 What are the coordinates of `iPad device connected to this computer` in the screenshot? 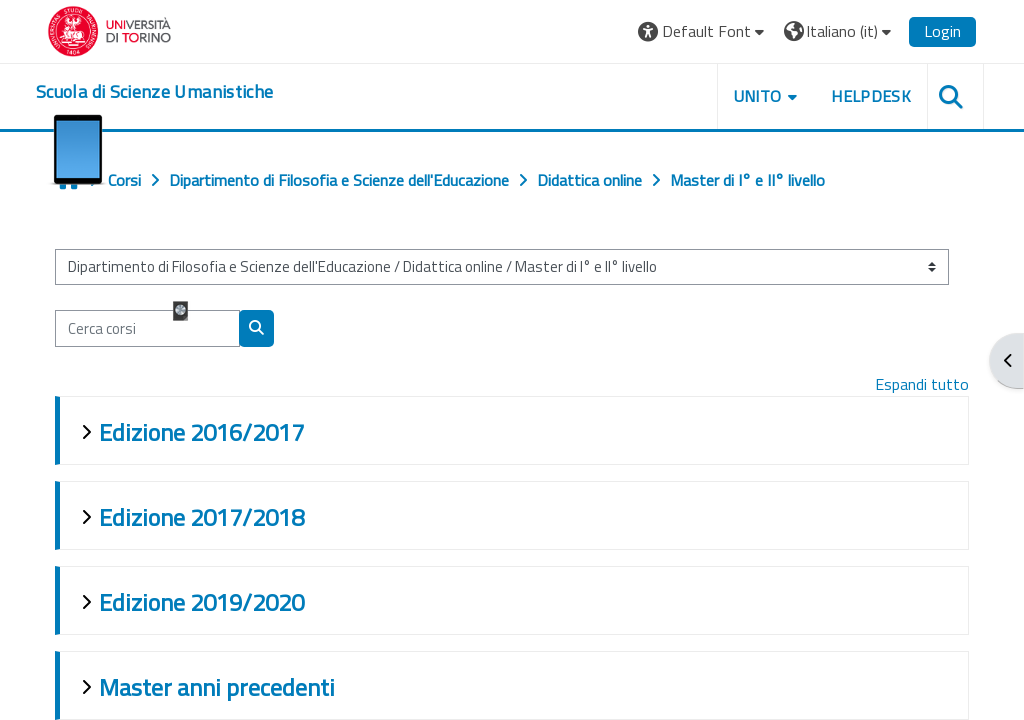 It's located at (78, 150).